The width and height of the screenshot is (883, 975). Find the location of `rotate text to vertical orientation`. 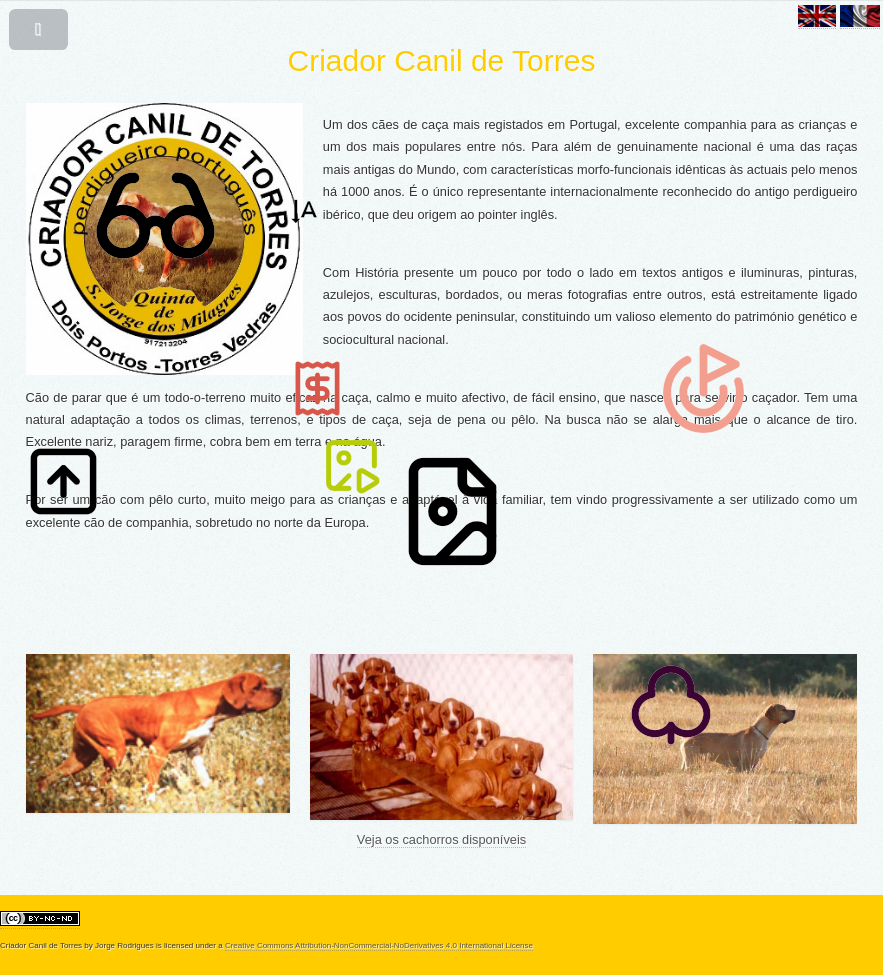

rotate text to vertical orientation is located at coordinates (304, 211).